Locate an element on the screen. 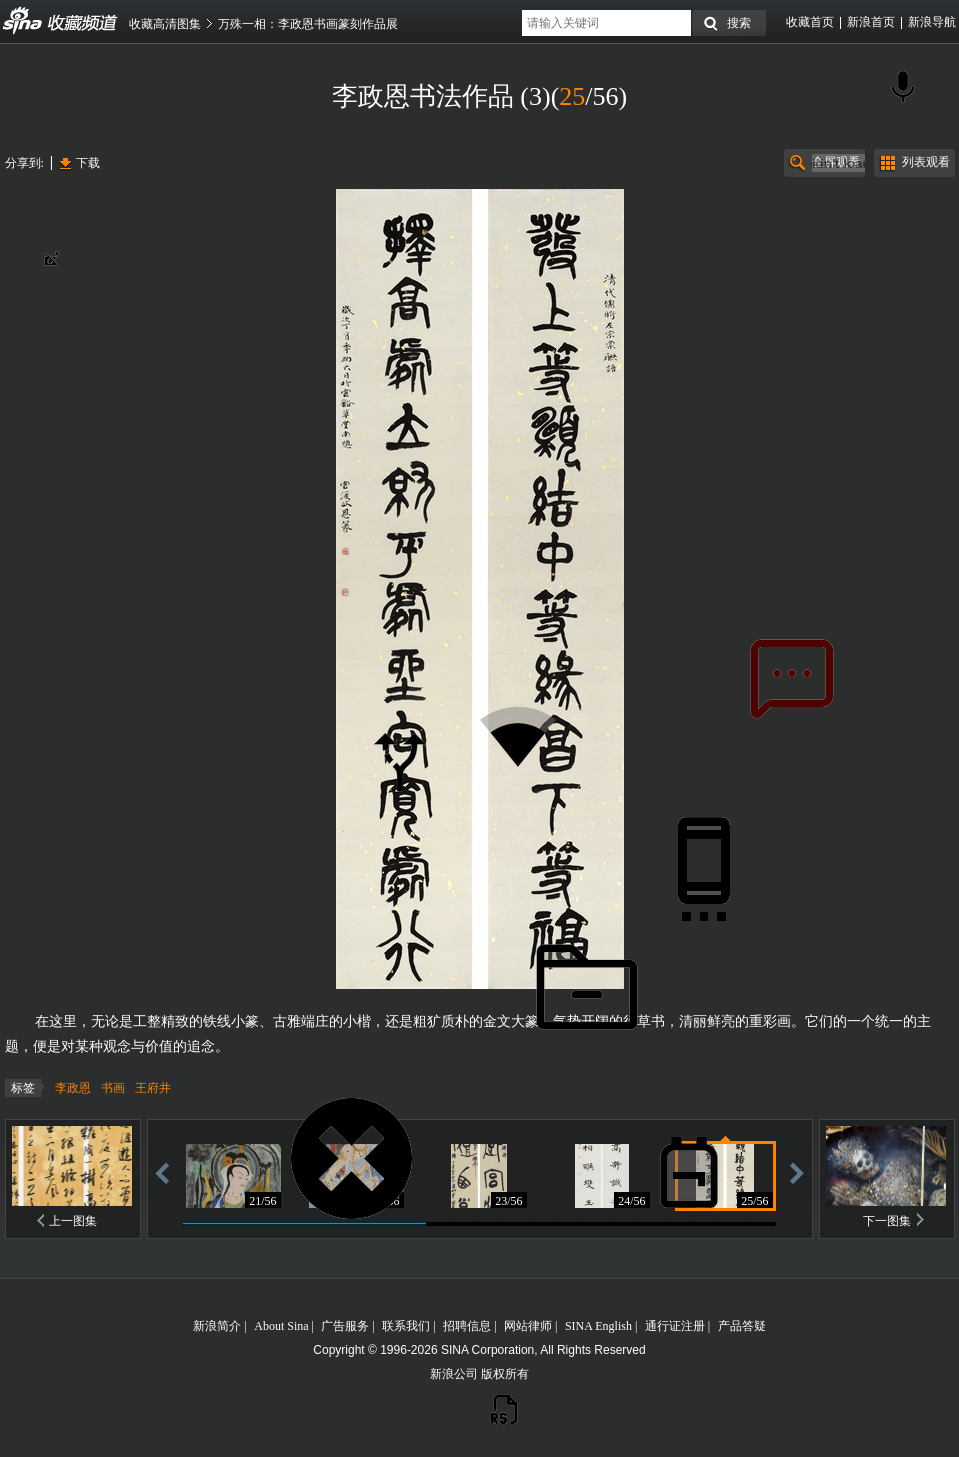 The width and height of the screenshot is (959, 1457). rust source code file is located at coordinates (505, 1409).